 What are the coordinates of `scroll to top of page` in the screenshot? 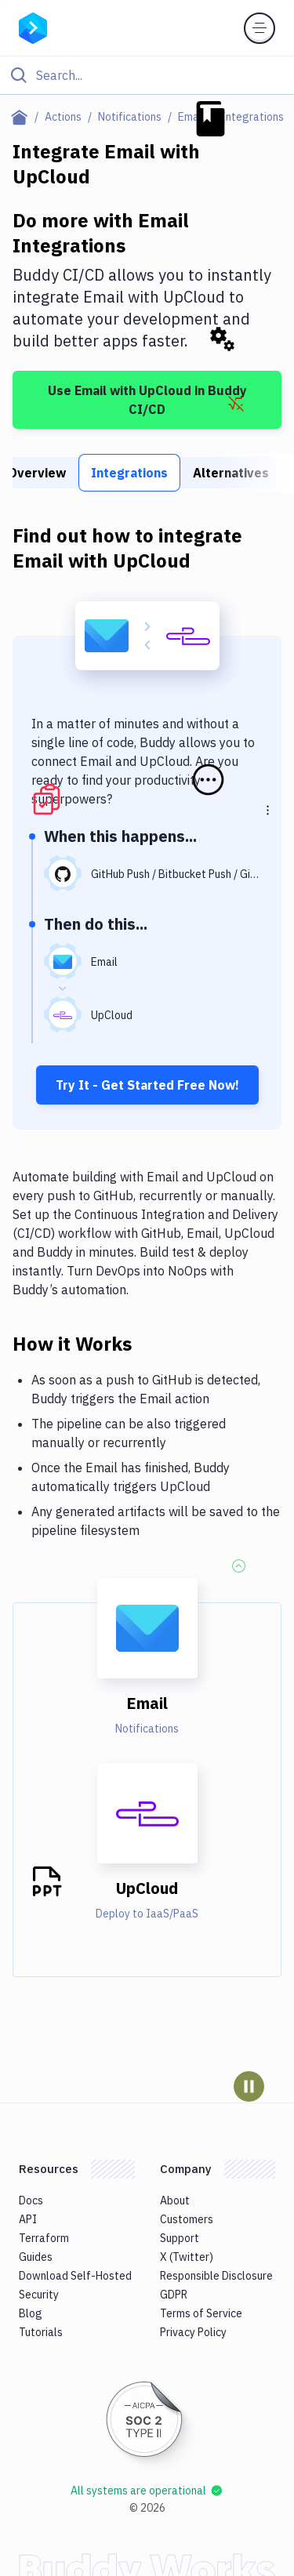 It's located at (238, 1566).